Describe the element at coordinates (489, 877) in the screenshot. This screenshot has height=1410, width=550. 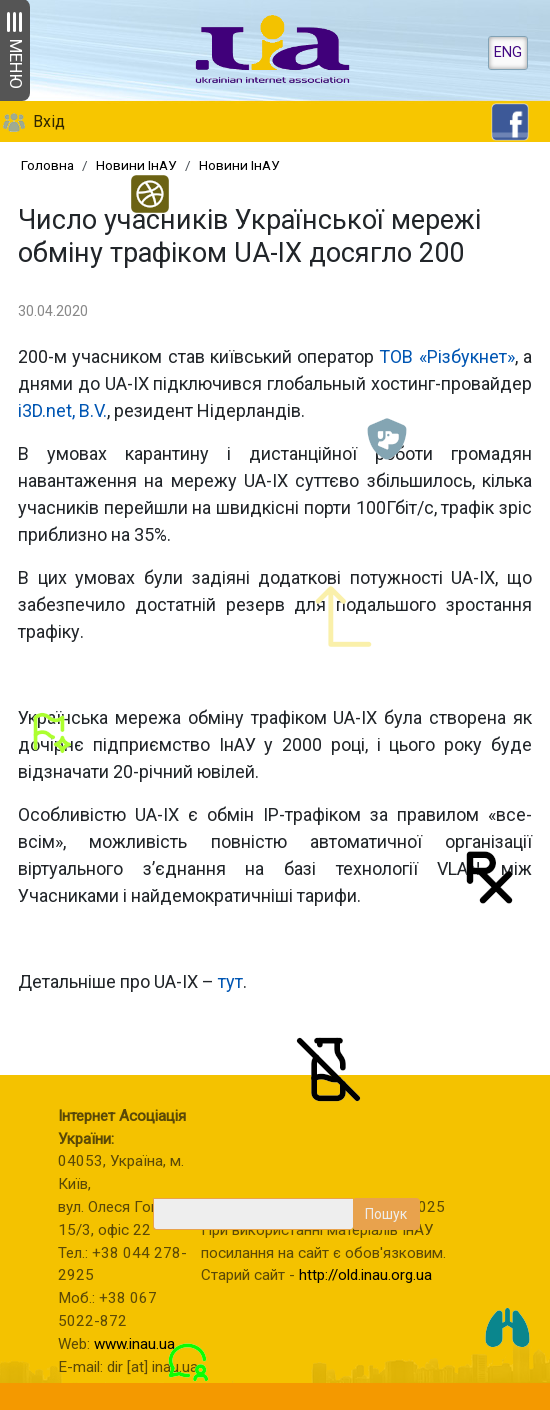
I see `view prescription details` at that location.